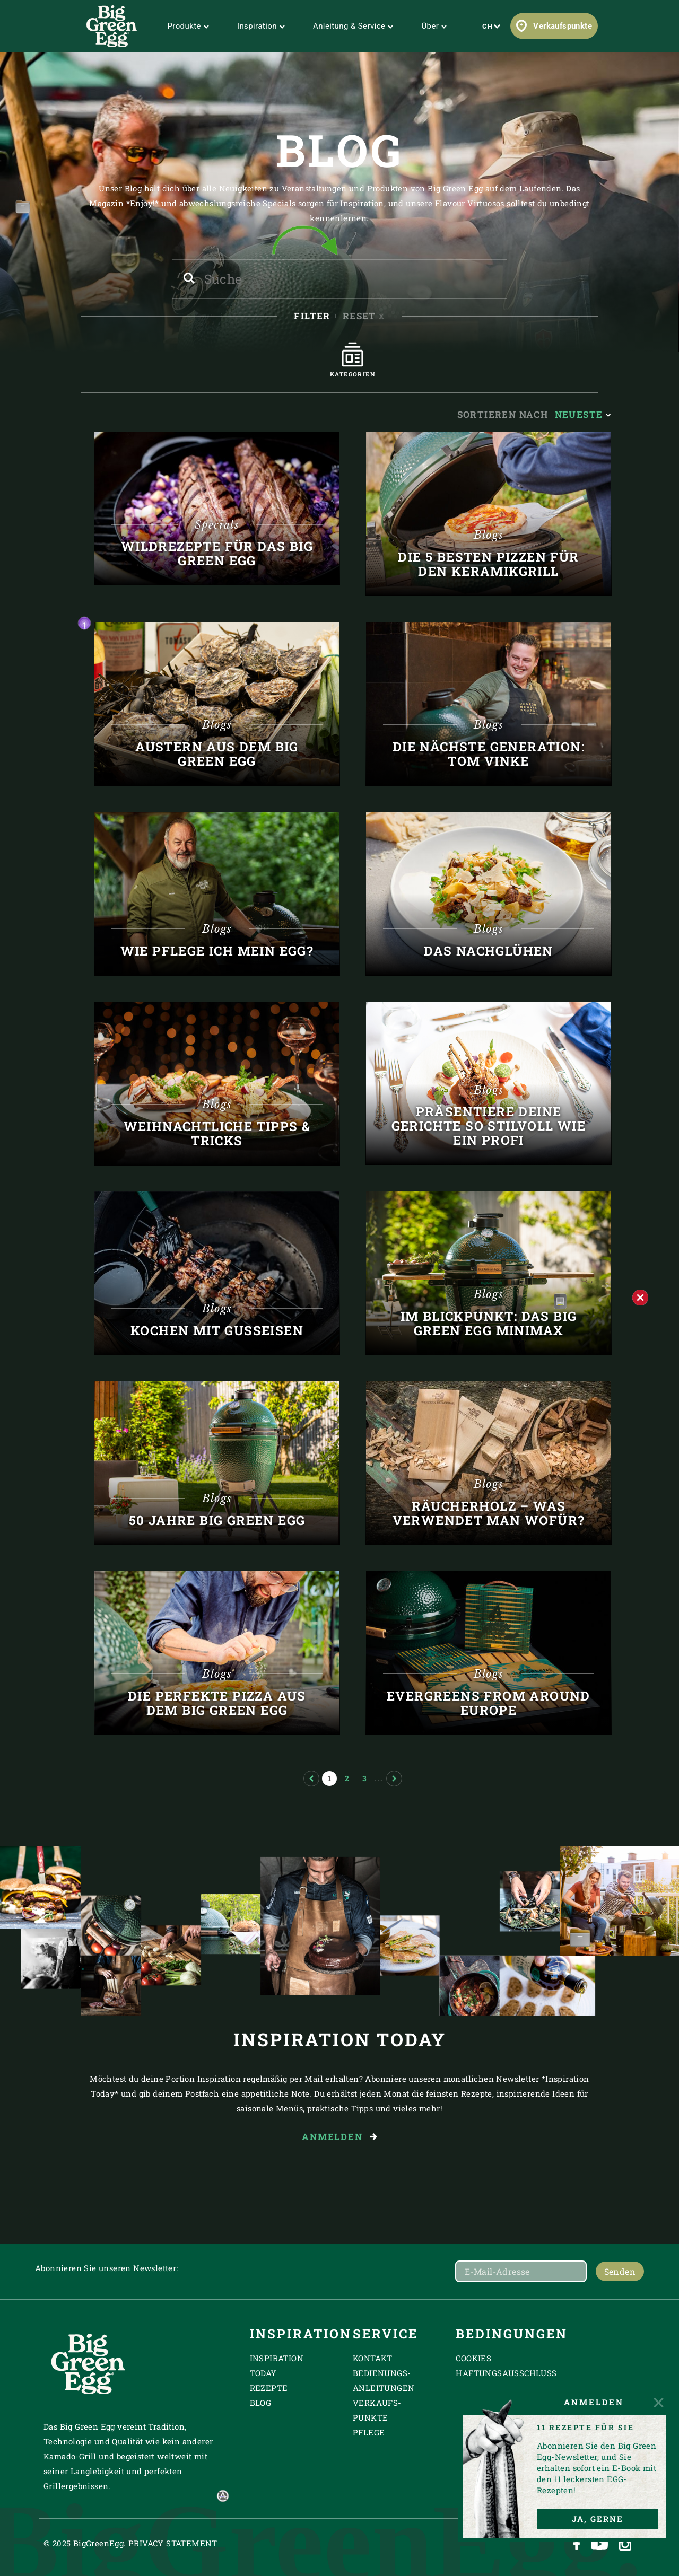  What do you see at coordinates (223, 2496) in the screenshot?
I see `check for available system updates` at bounding box center [223, 2496].